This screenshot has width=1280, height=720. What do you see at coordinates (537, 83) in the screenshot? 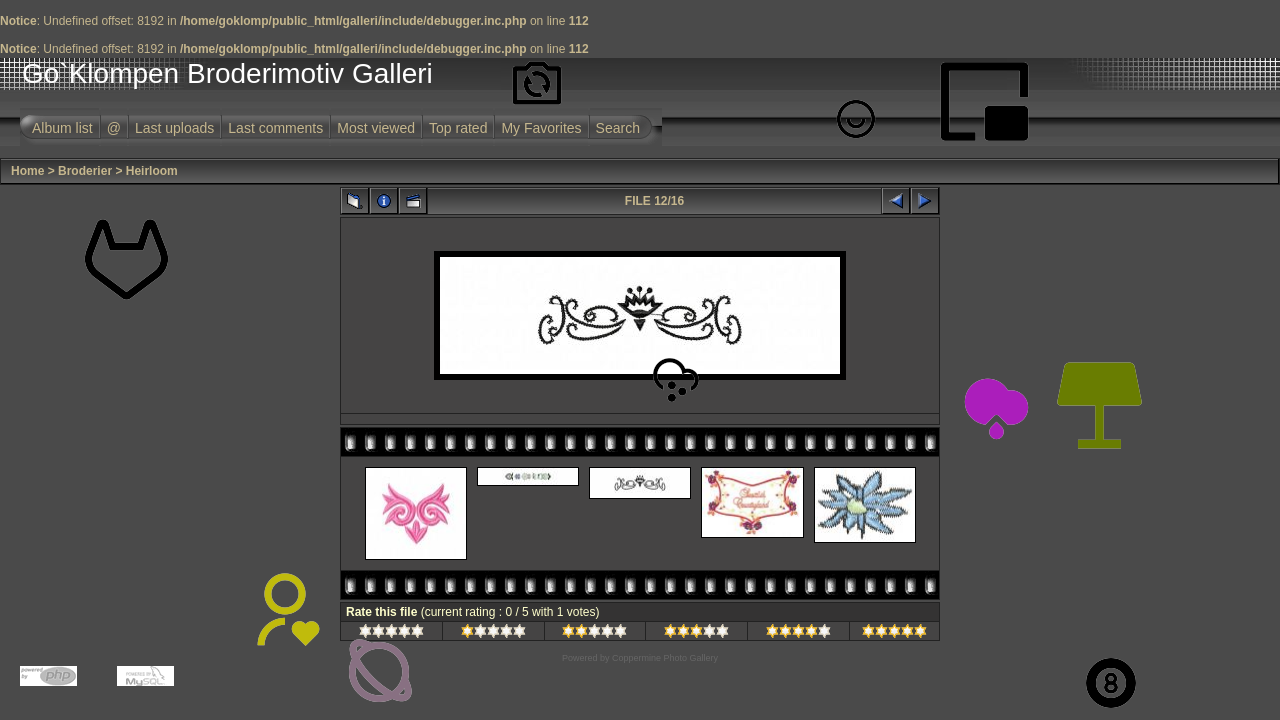
I see `switch between front and rear camera` at bounding box center [537, 83].